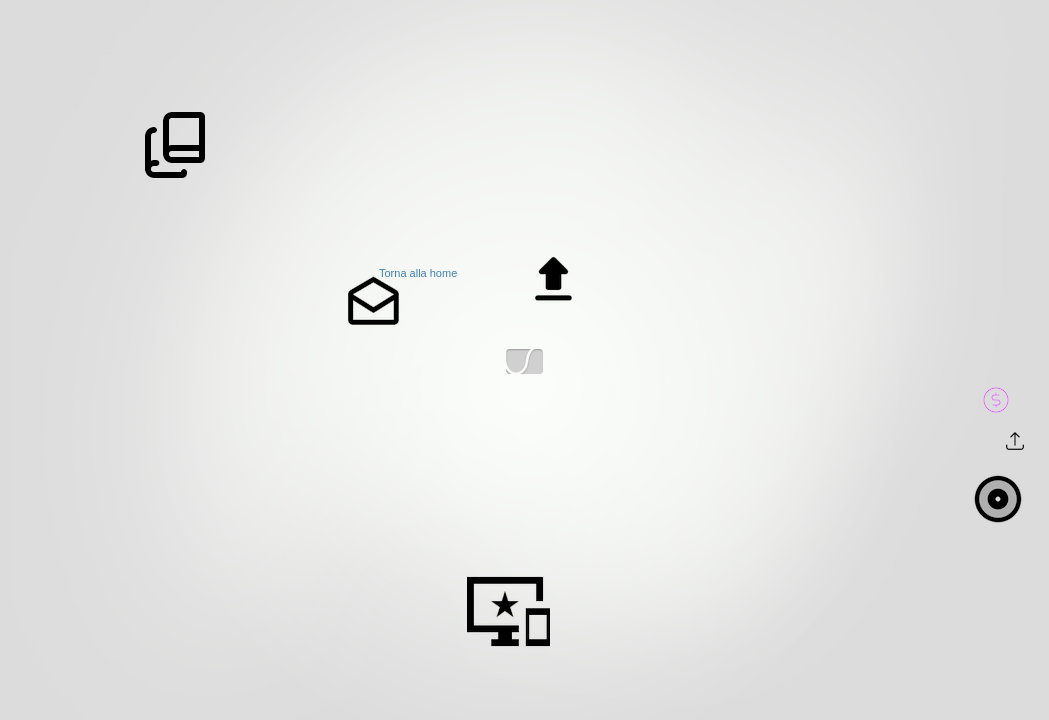 Image resolution: width=1049 pixels, height=720 pixels. What do you see at coordinates (508, 611) in the screenshot?
I see `view important or priority devices` at bounding box center [508, 611].